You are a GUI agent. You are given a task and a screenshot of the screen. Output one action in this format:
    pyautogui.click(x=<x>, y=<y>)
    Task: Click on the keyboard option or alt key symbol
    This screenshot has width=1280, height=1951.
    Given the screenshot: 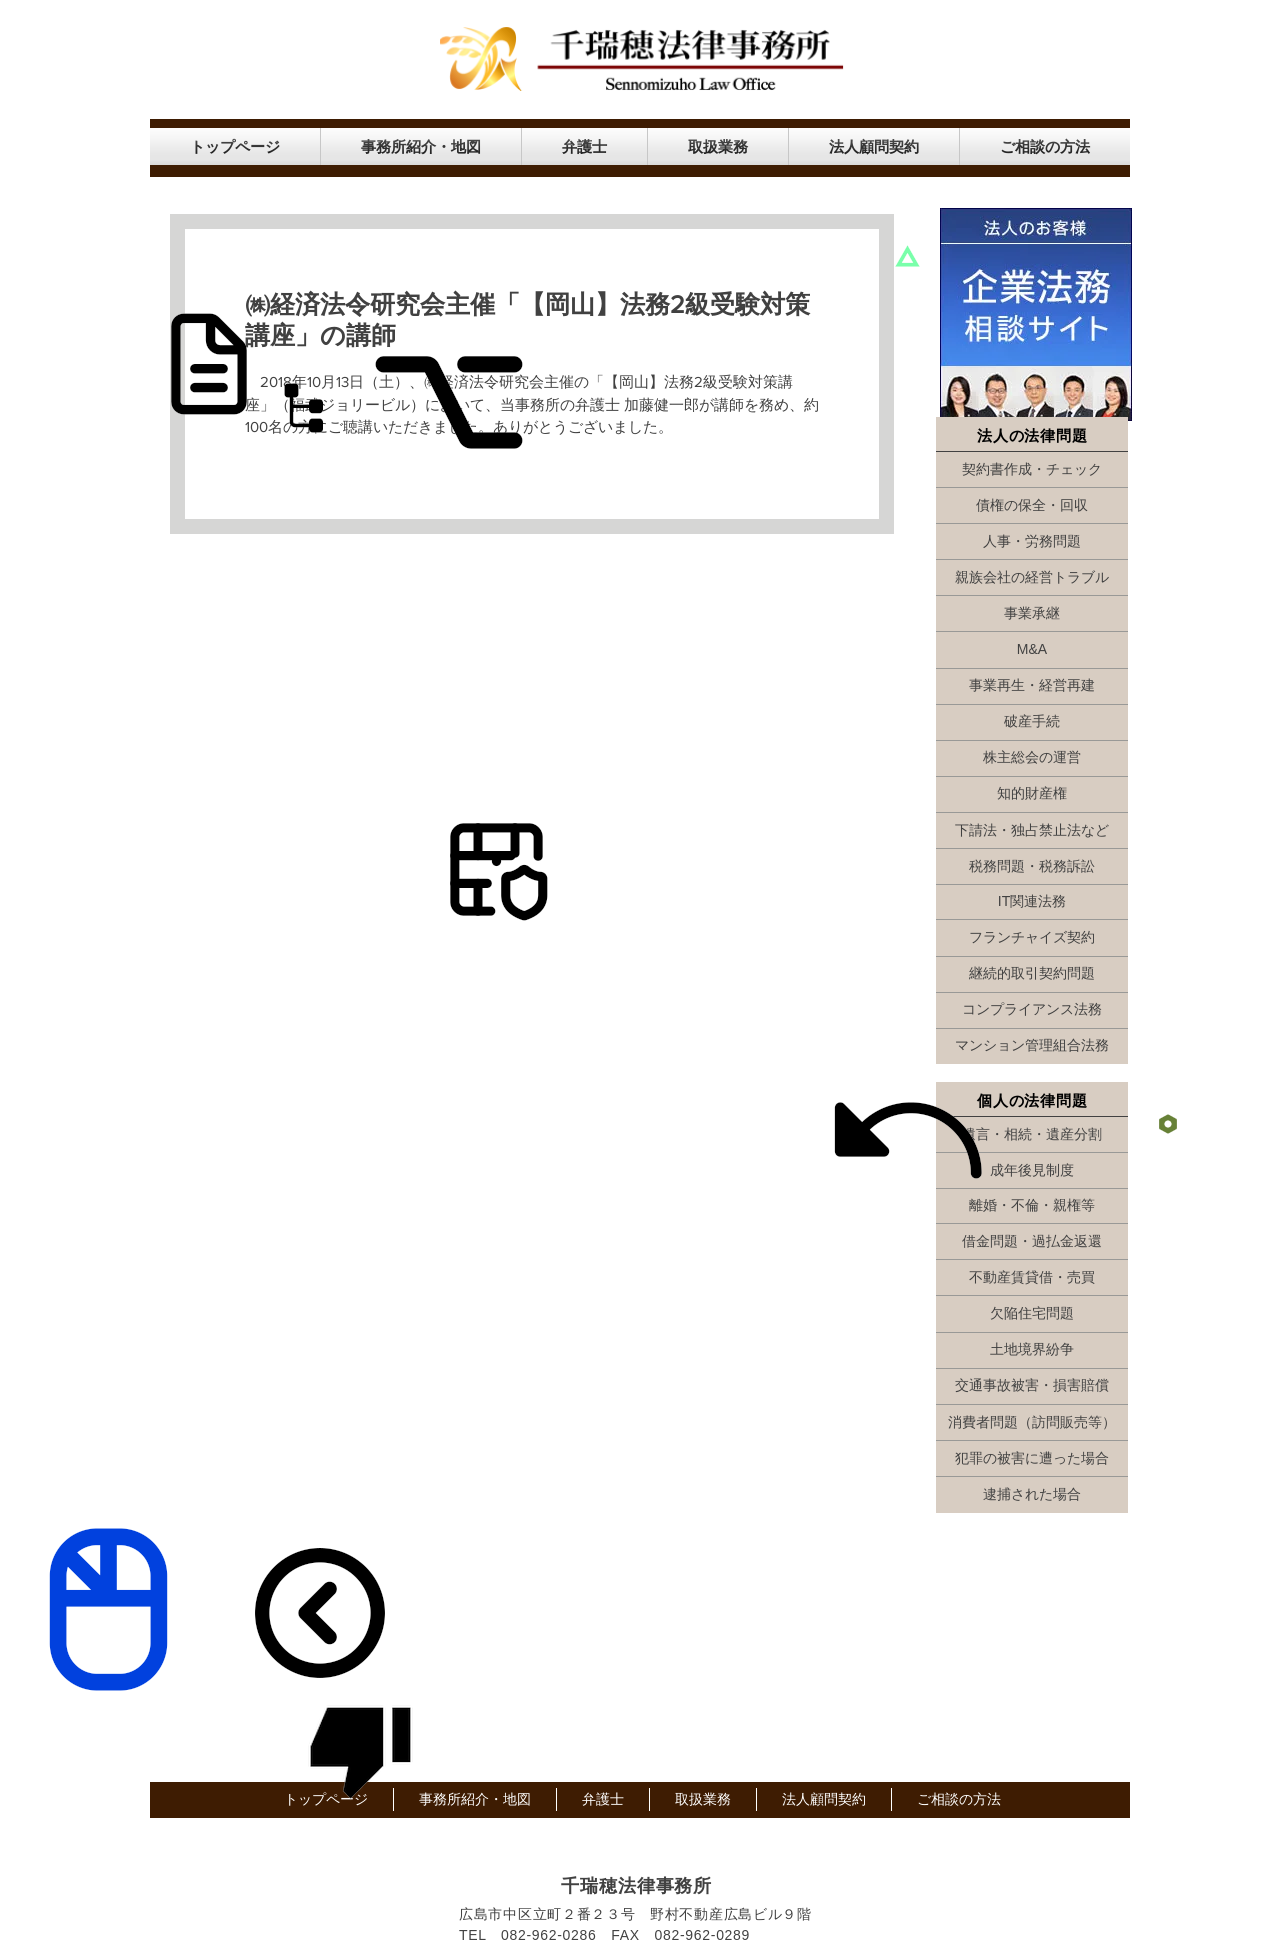 What is the action you would take?
    pyautogui.click(x=449, y=397)
    